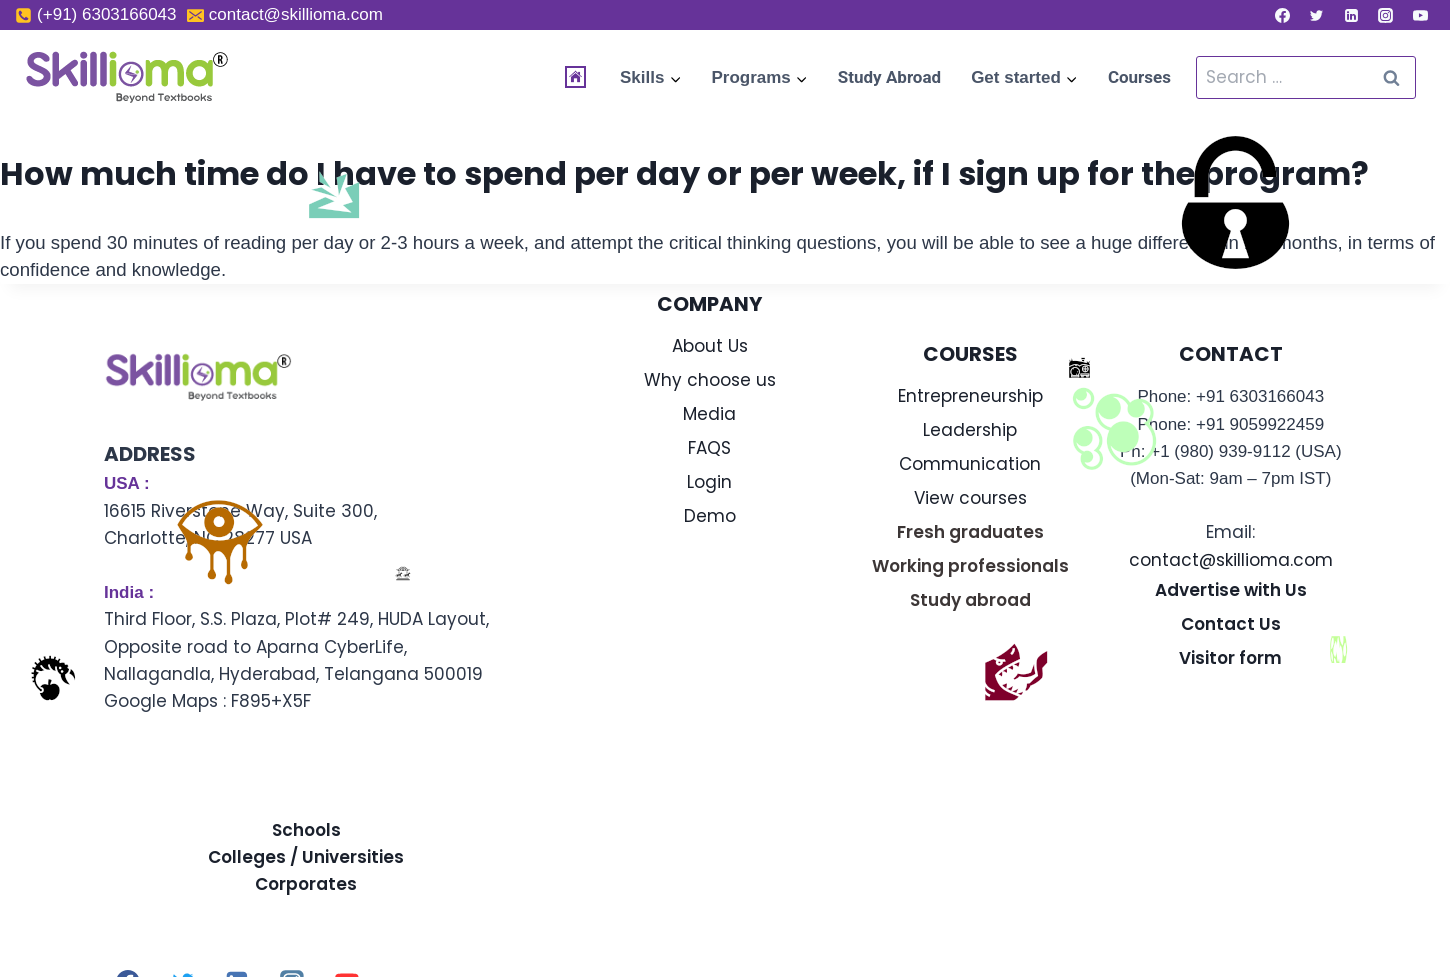 The image size is (1450, 977). I want to click on indicates structural damage or crack detected, so click(334, 193).